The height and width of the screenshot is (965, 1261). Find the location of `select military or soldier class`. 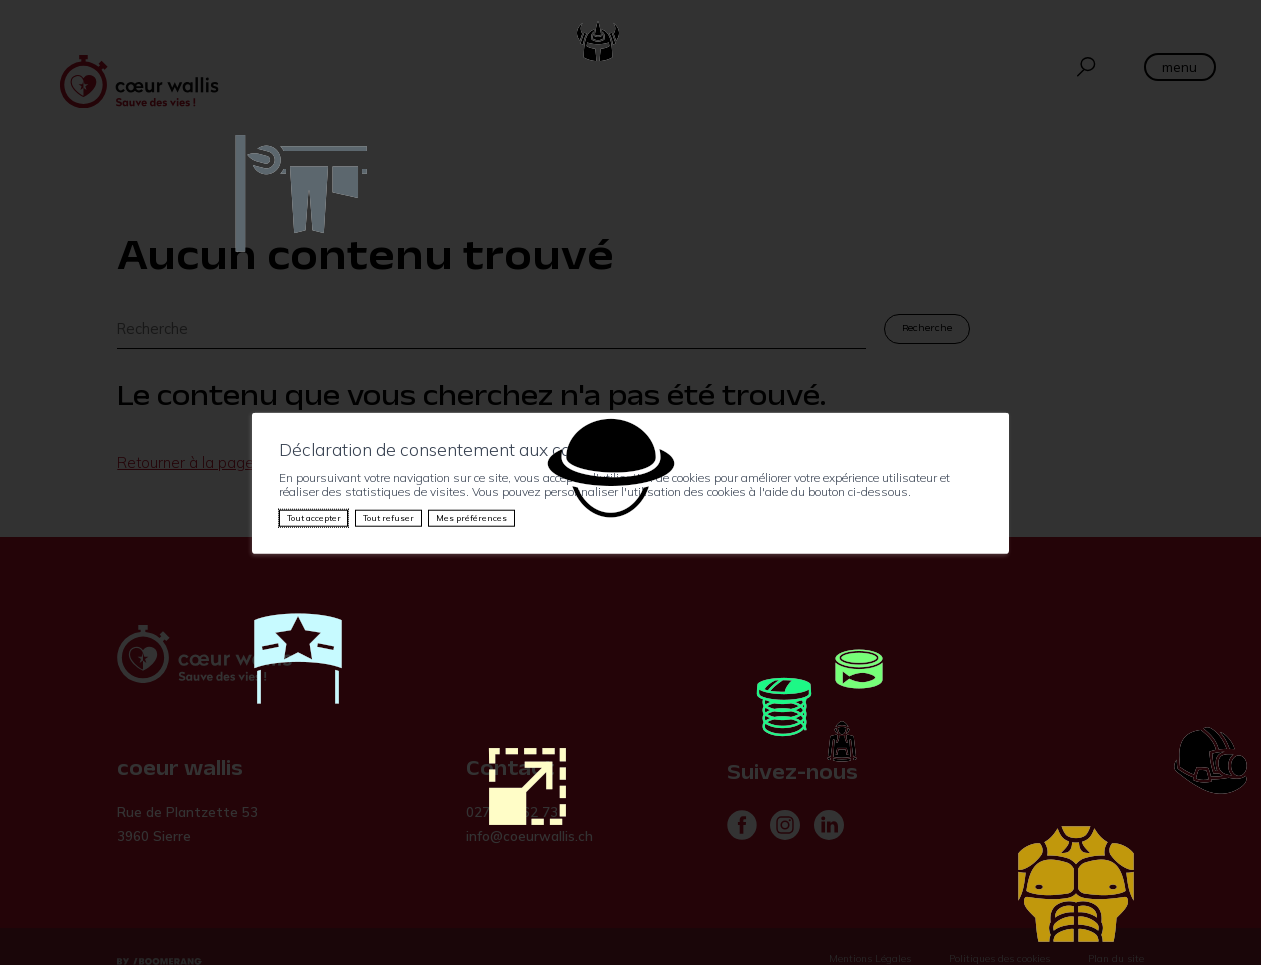

select military or soldier class is located at coordinates (611, 470).